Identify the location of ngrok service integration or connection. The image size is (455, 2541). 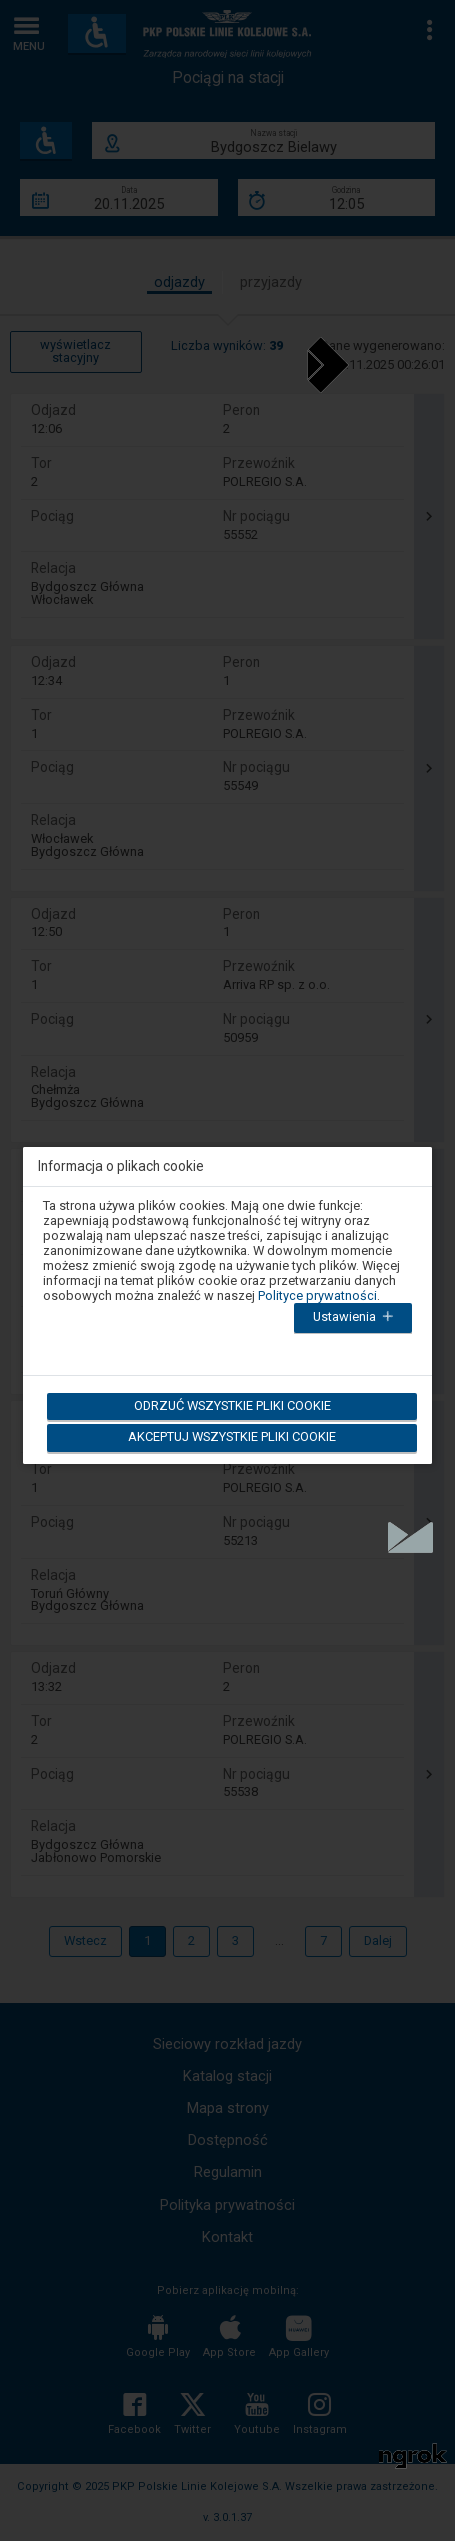
(413, 2456).